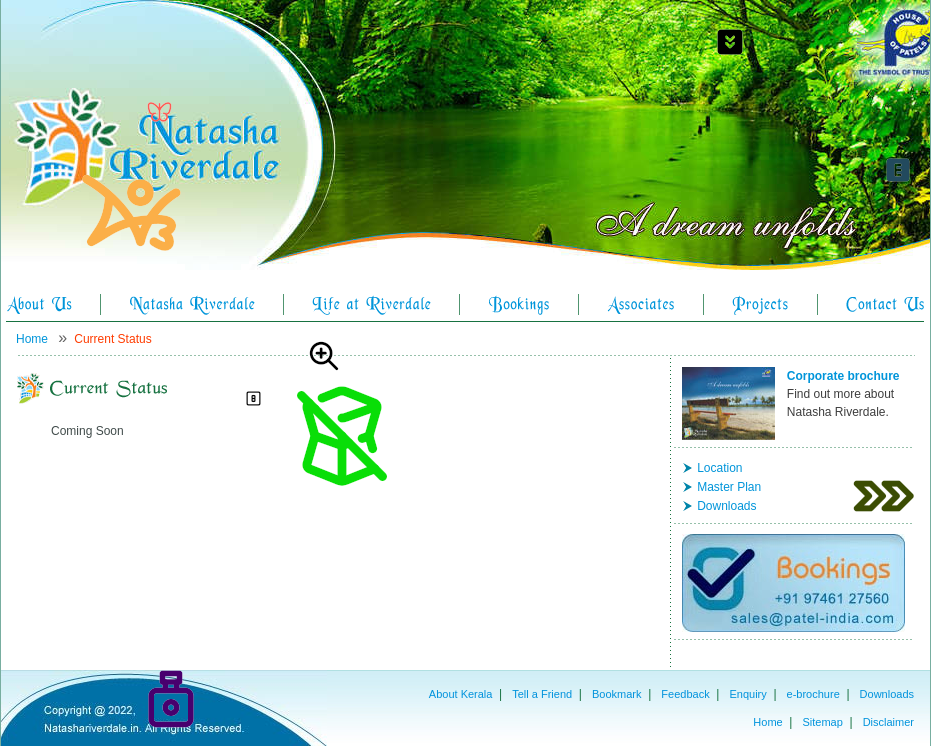 The image size is (931, 746). I want to click on select item number 8 from a list, so click(253, 398).